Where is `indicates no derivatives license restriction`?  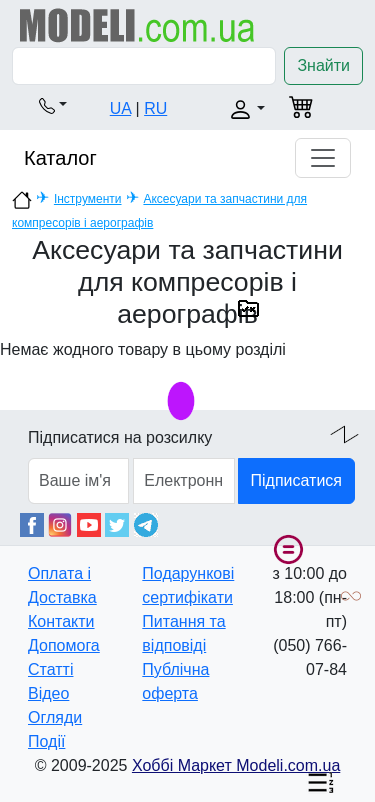
indicates no derivatives license restriction is located at coordinates (288, 549).